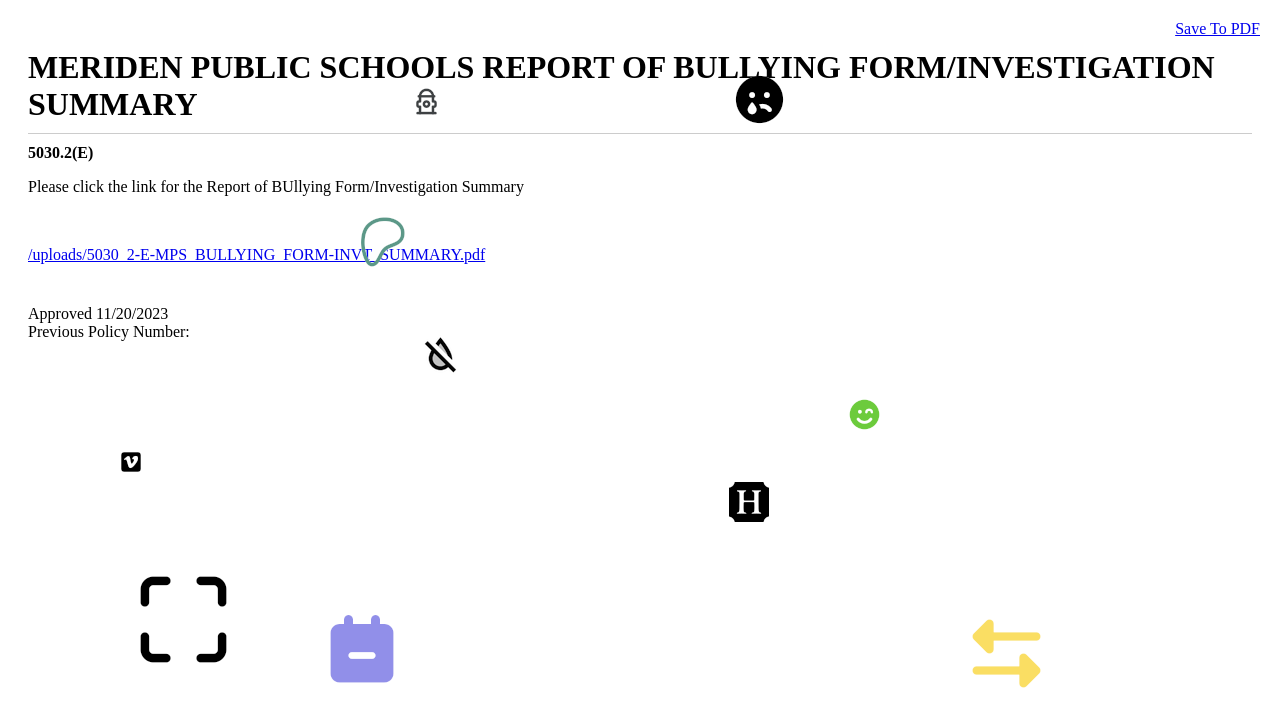 This screenshot has width=1280, height=720. Describe the element at coordinates (362, 651) in the screenshot. I see `remove an event from your calendar` at that location.